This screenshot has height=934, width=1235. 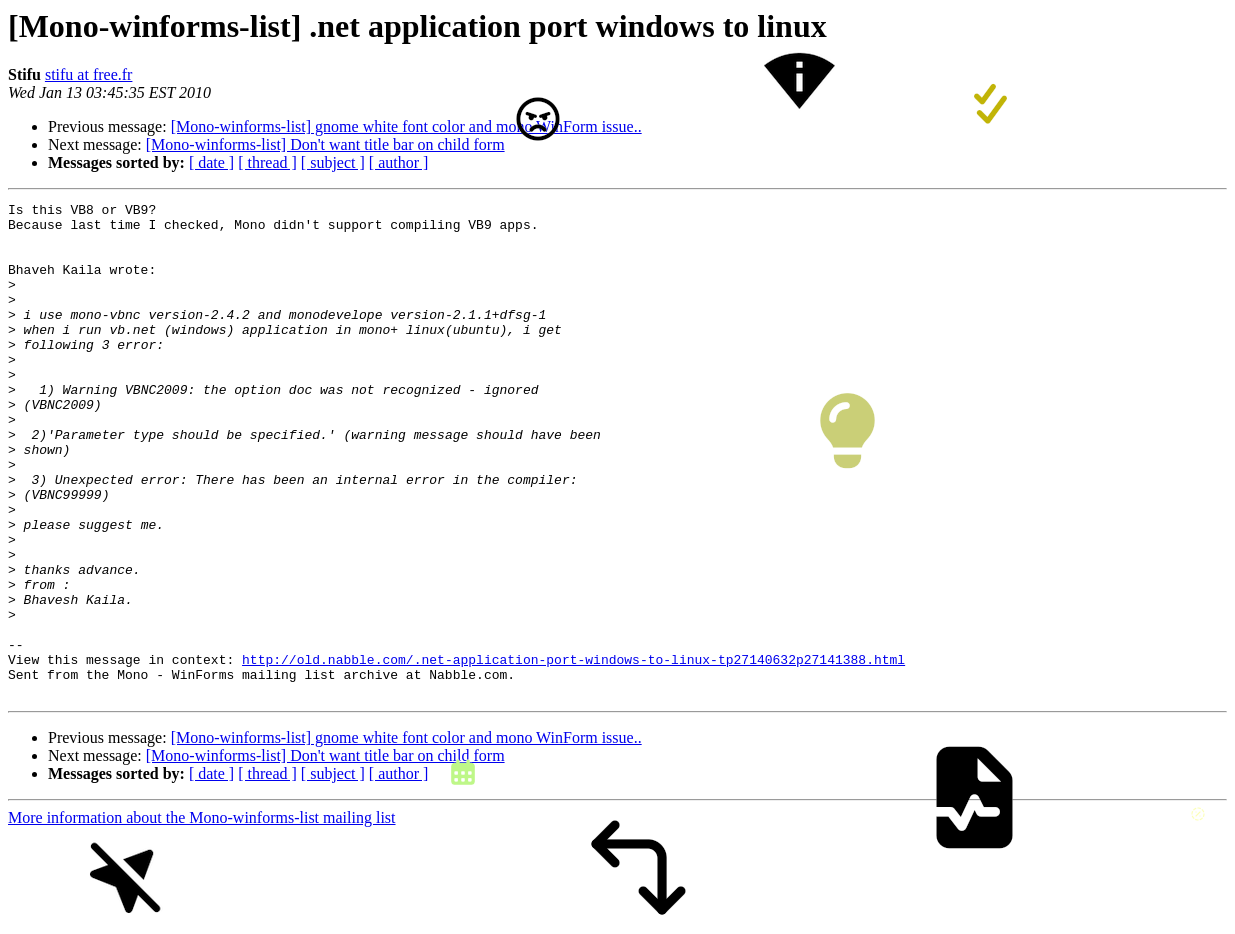 I want to click on access tips or helpful suggestions, so click(x=847, y=429).